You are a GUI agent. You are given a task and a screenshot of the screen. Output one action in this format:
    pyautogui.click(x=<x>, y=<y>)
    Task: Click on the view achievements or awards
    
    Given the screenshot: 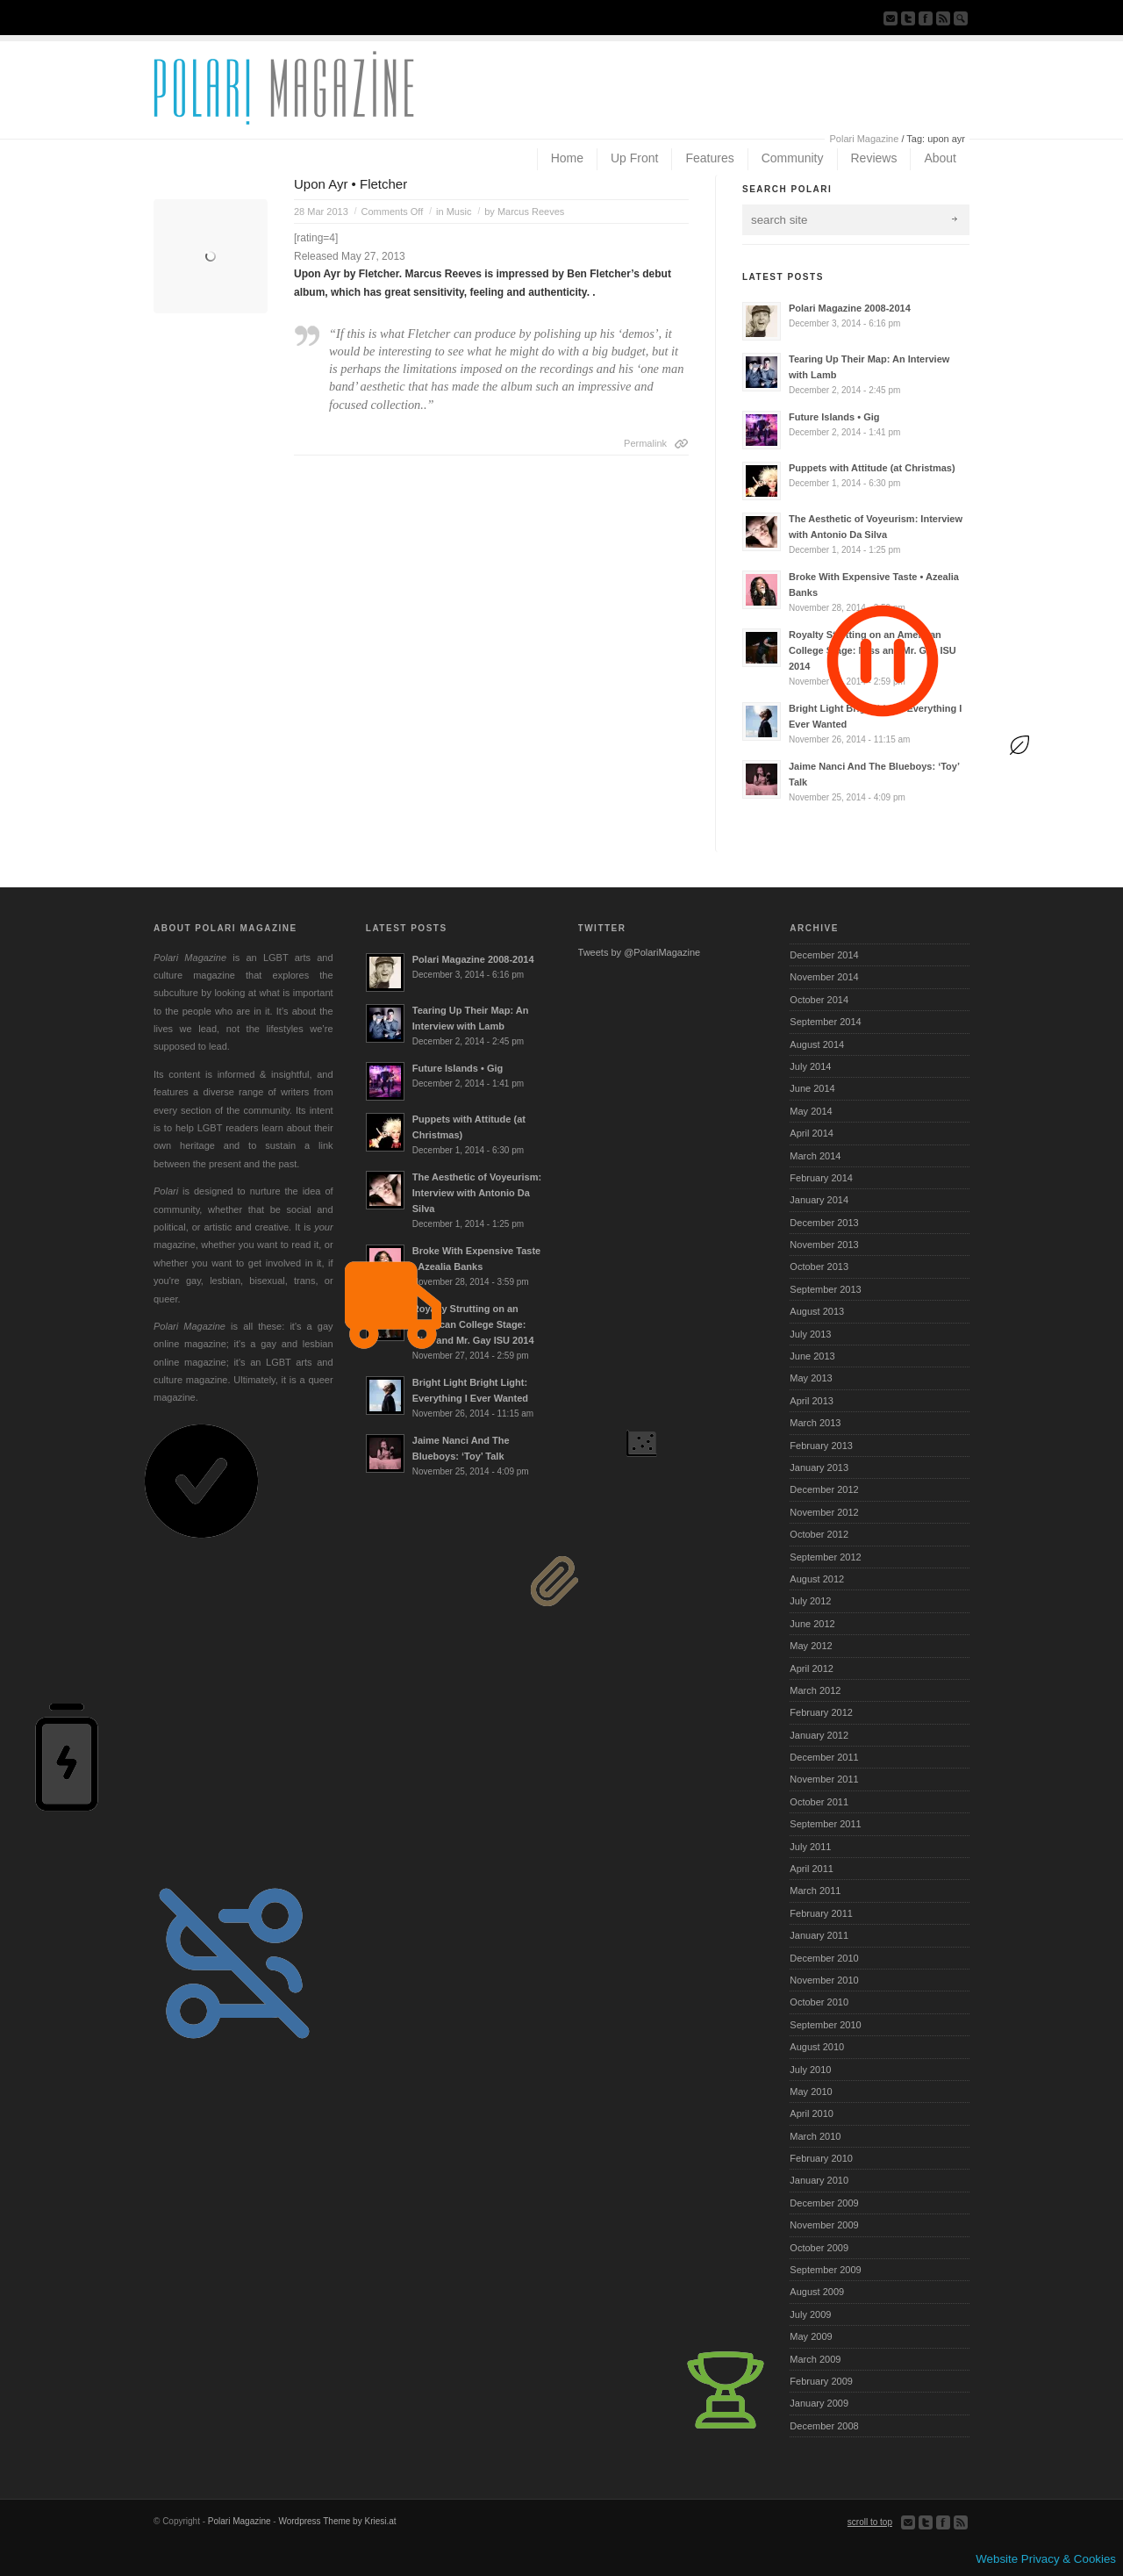 What is the action you would take?
    pyautogui.click(x=726, y=2390)
    